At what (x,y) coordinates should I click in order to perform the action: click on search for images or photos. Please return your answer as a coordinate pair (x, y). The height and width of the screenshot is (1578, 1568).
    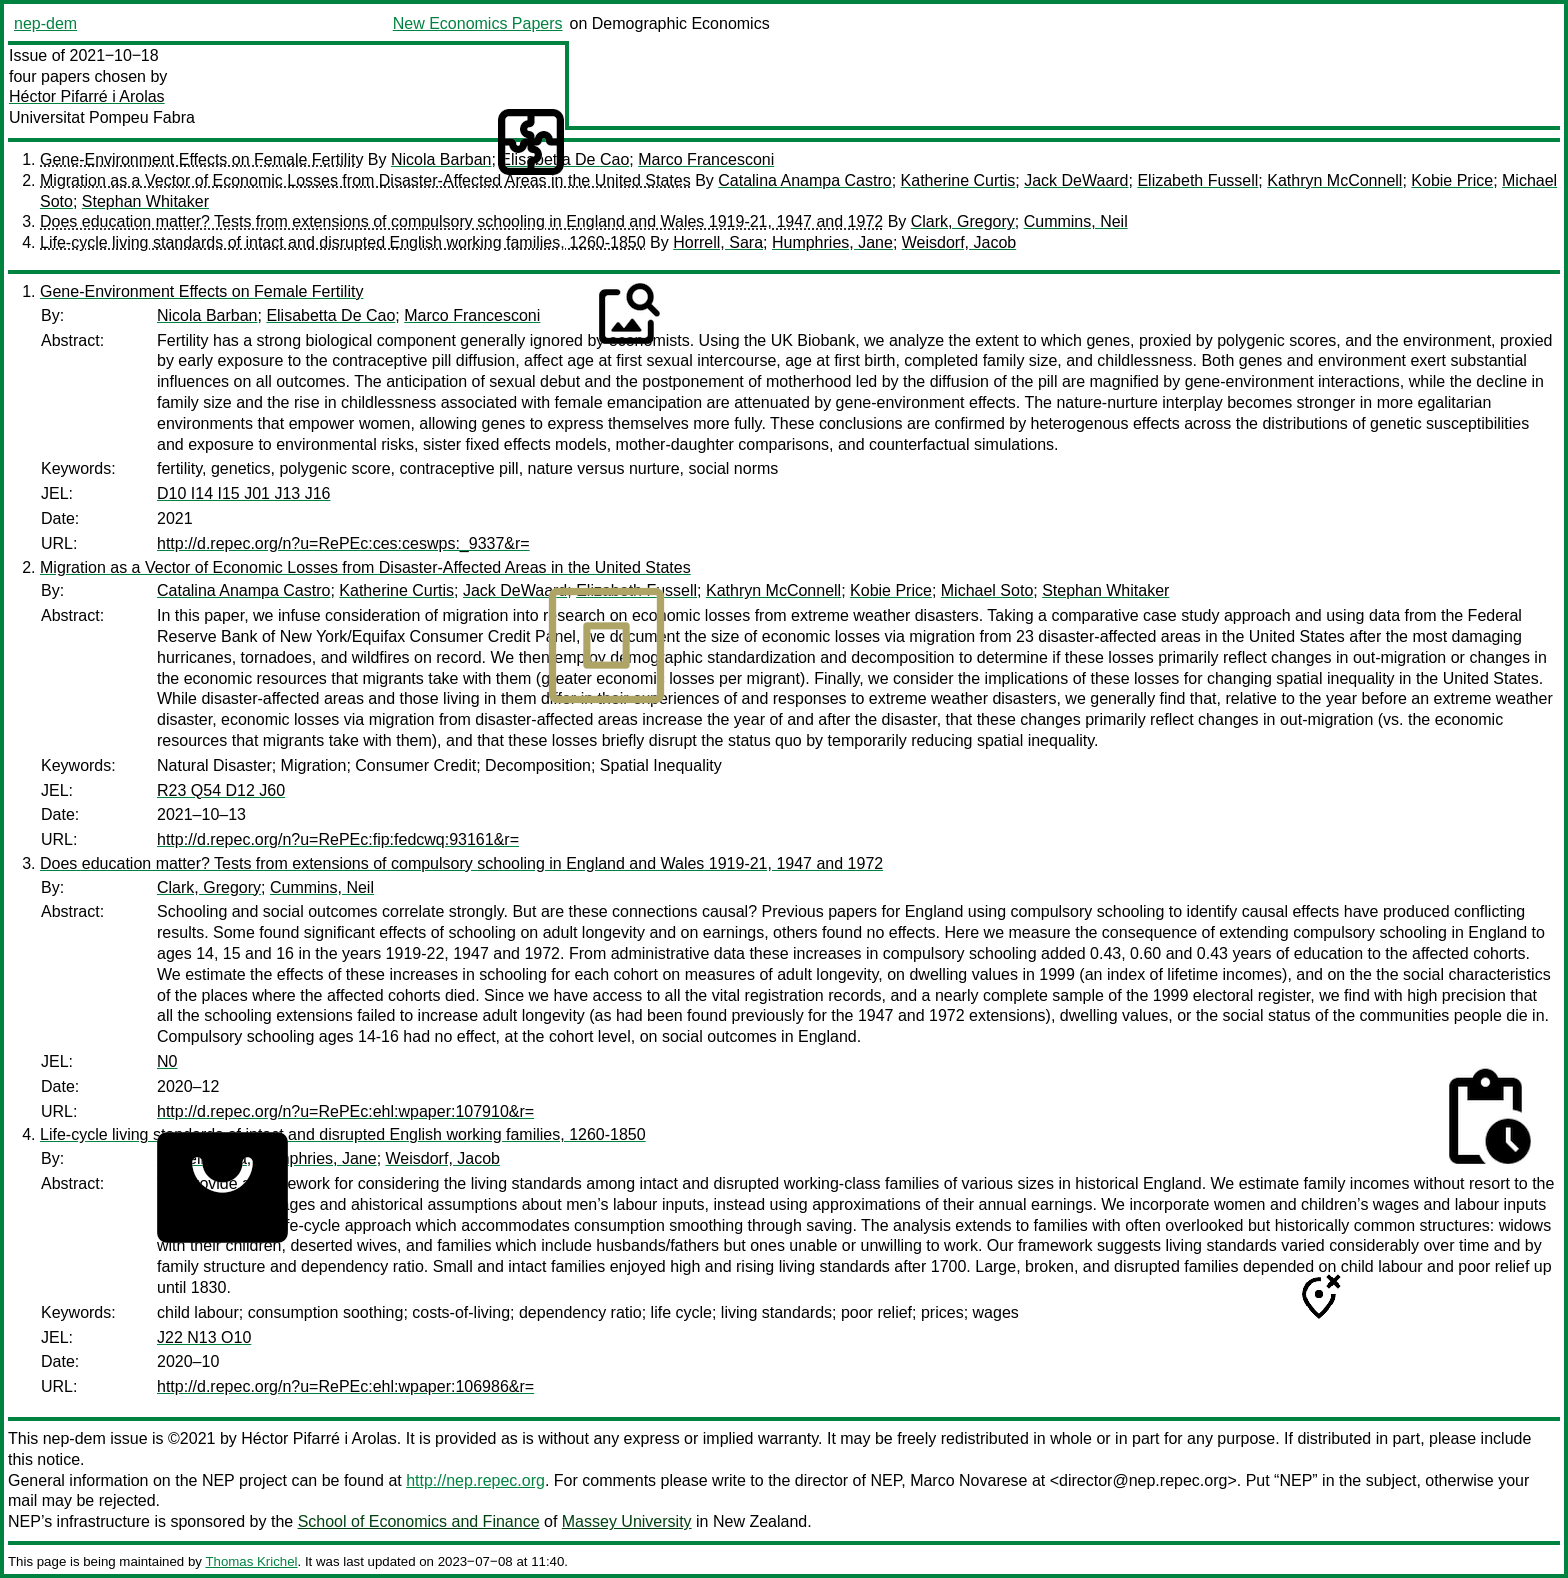
    Looking at the image, I should click on (629, 313).